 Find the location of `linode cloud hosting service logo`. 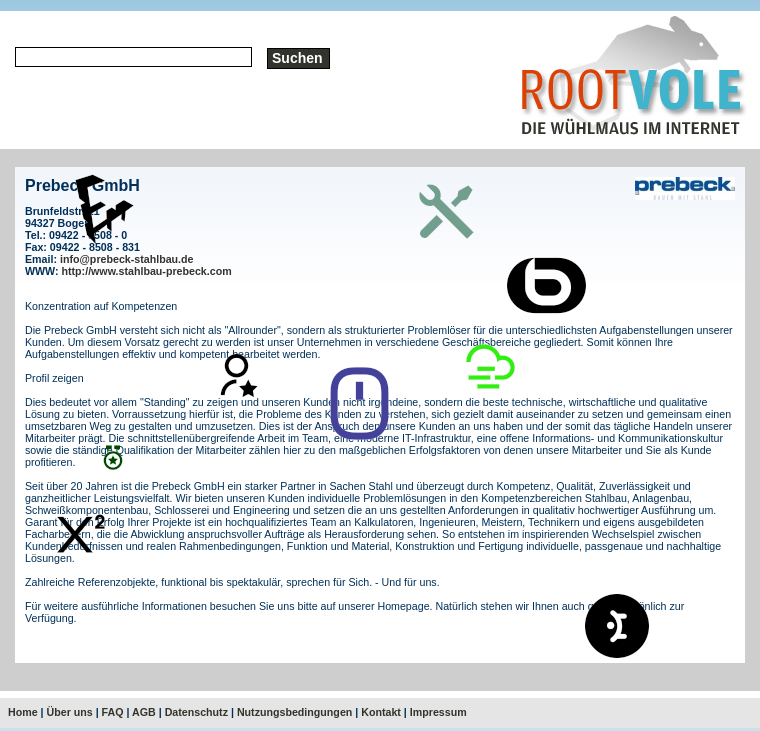

linode cloud hosting service logo is located at coordinates (104, 209).